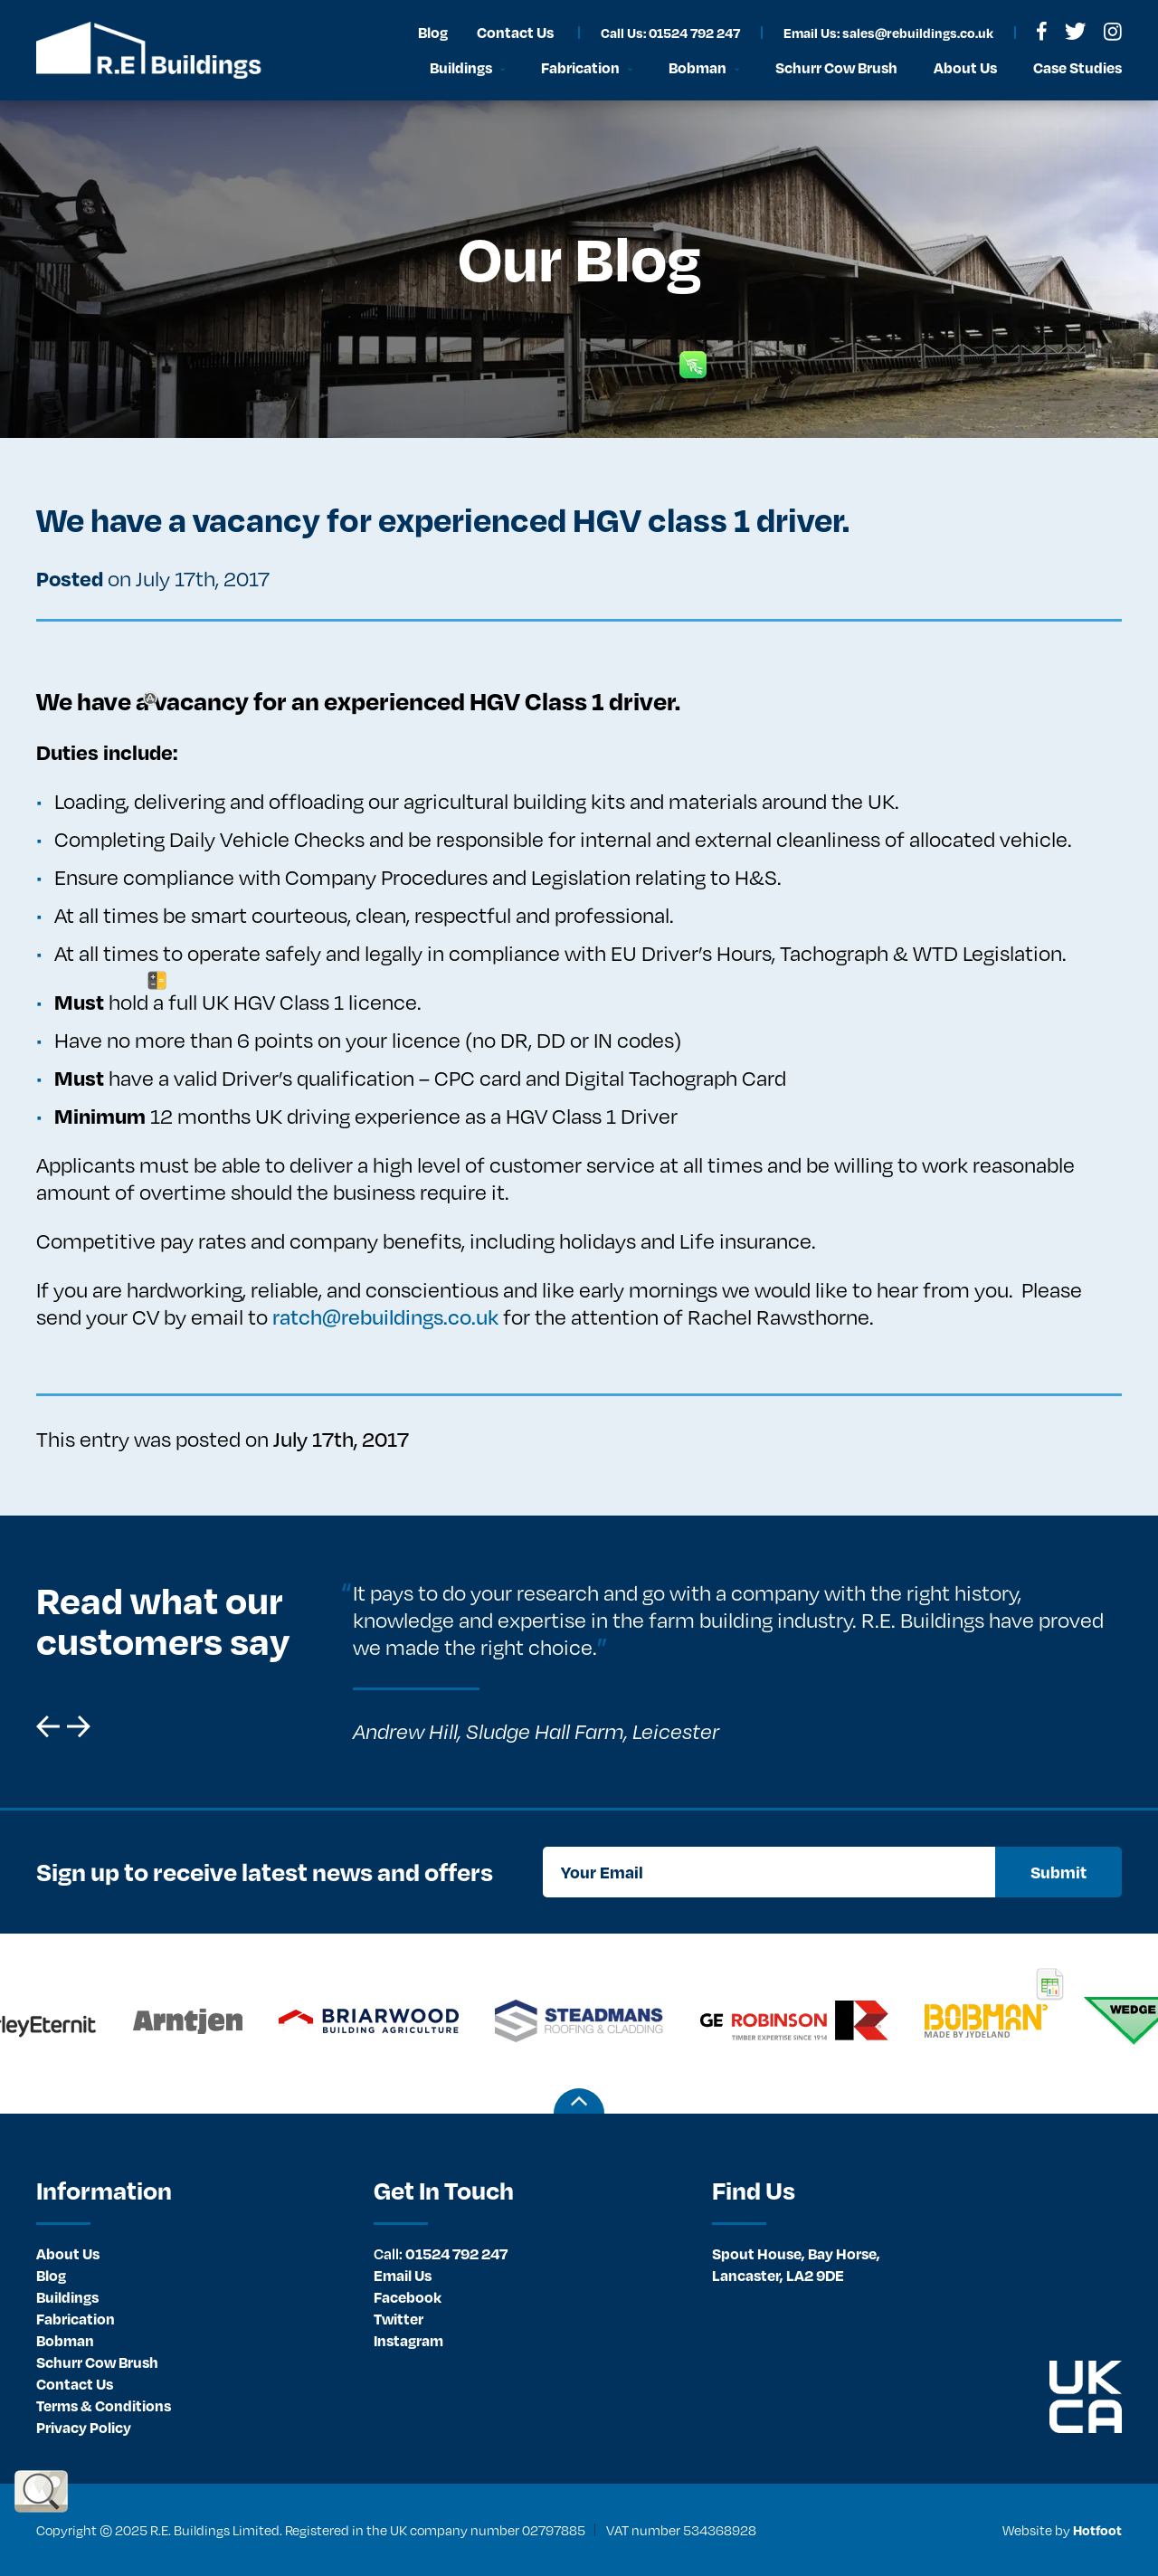 This screenshot has width=1158, height=2576. What do you see at coordinates (150, 699) in the screenshot?
I see `open the software updater application` at bounding box center [150, 699].